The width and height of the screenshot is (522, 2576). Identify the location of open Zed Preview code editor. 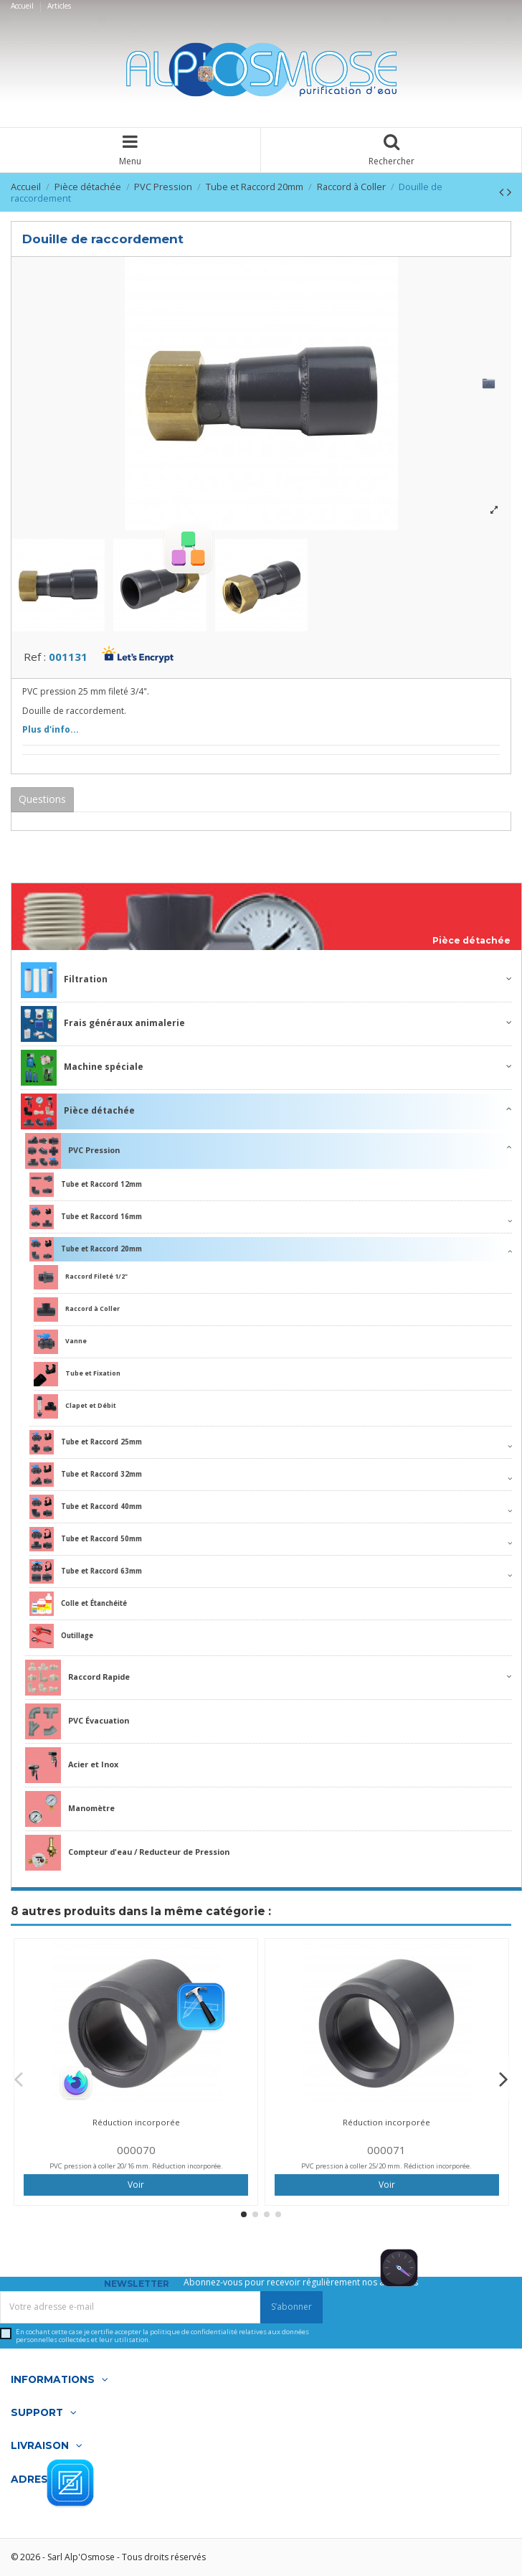
(70, 2483).